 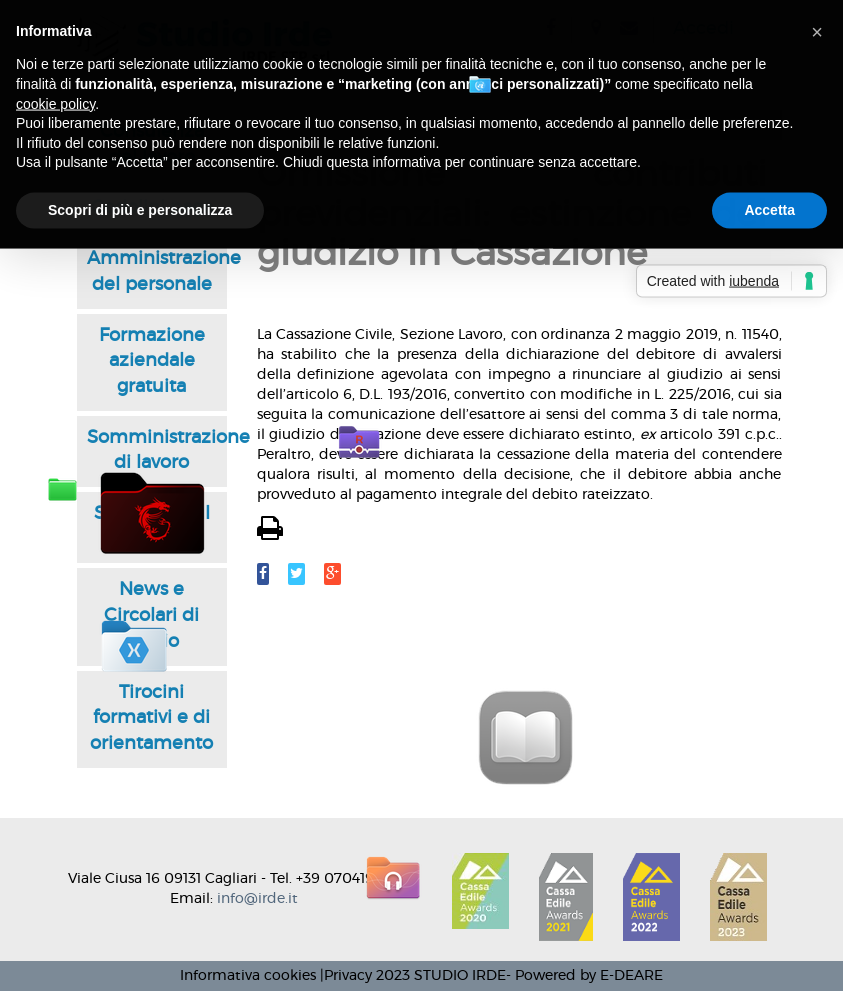 What do you see at coordinates (62, 489) in the screenshot?
I see `open folder to view contents` at bounding box center [62, 489].